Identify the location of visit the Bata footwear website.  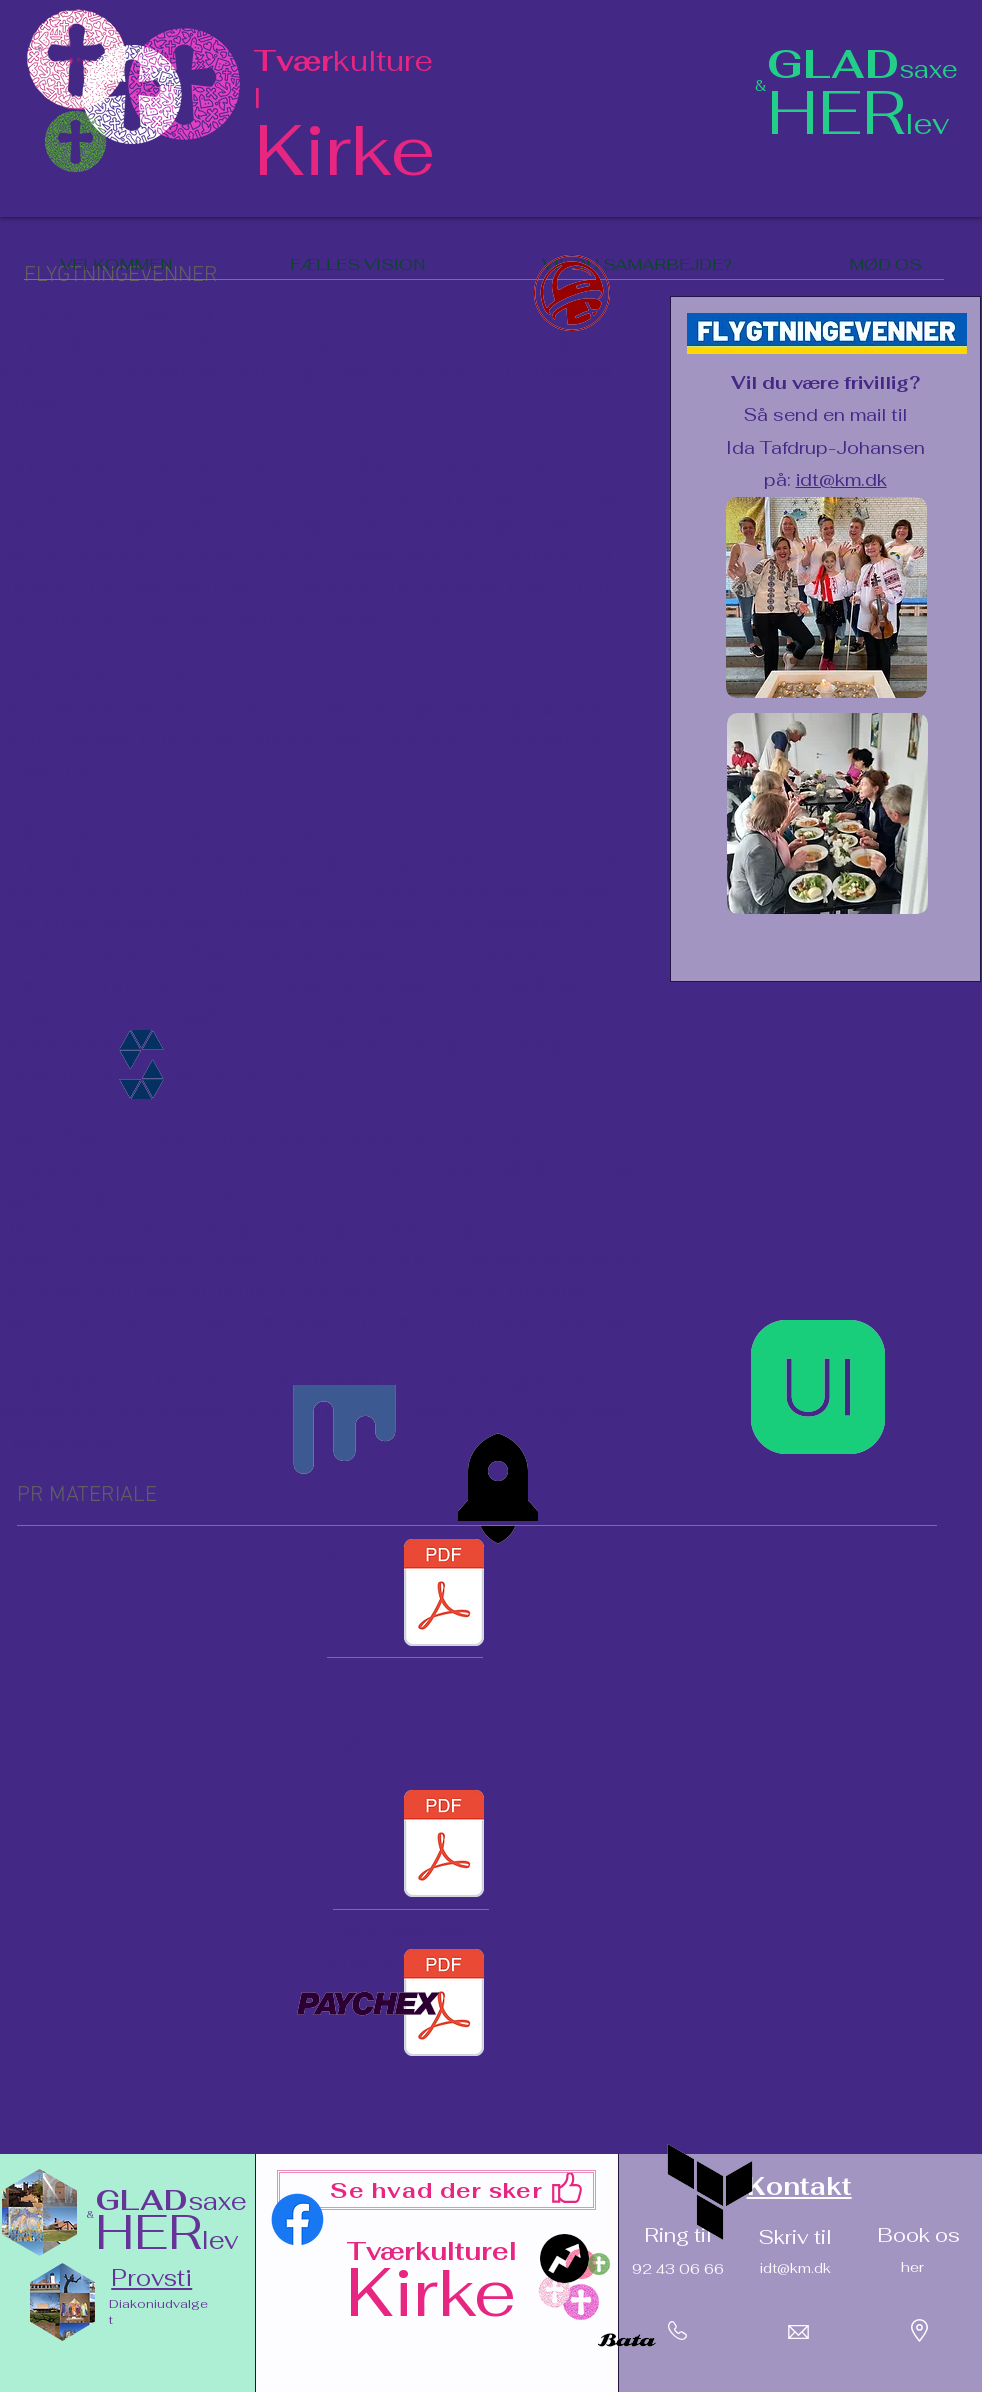
(627, 2340).